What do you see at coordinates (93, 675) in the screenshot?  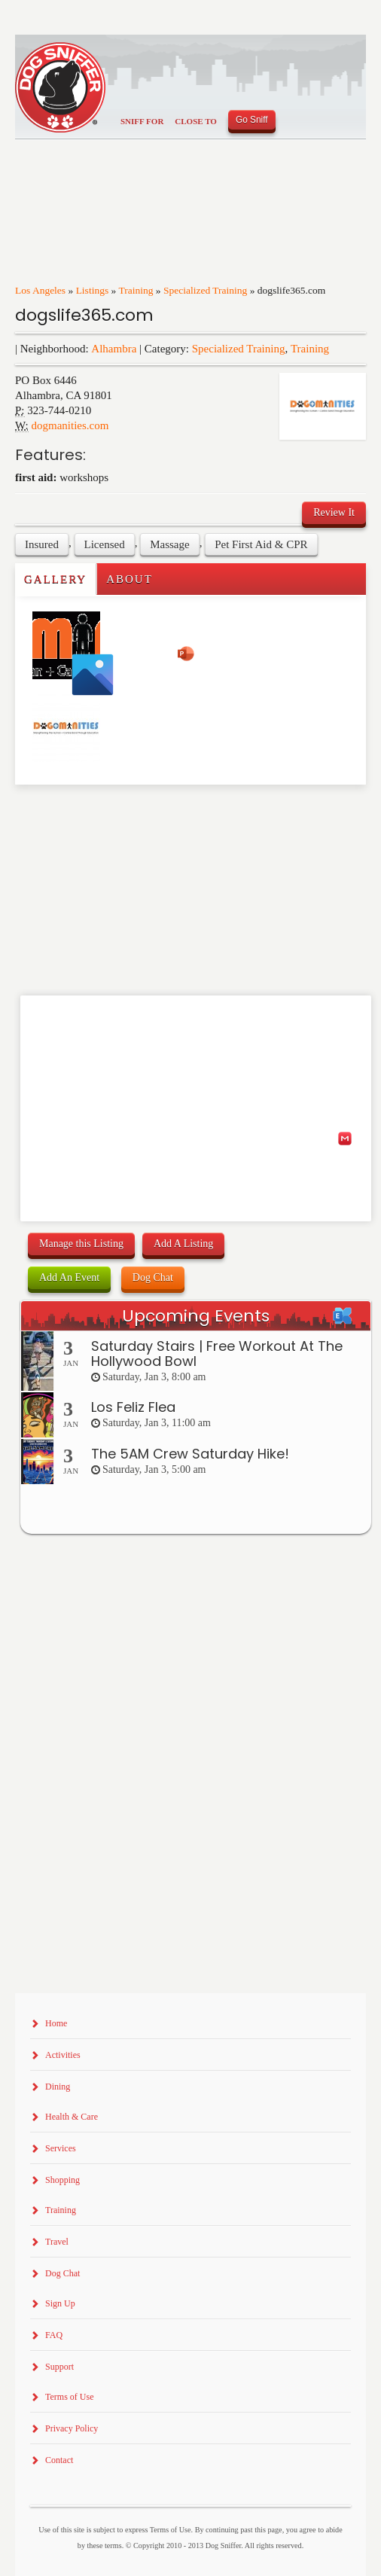 I see `open the windows photos app` at bounding box center [93, 675].